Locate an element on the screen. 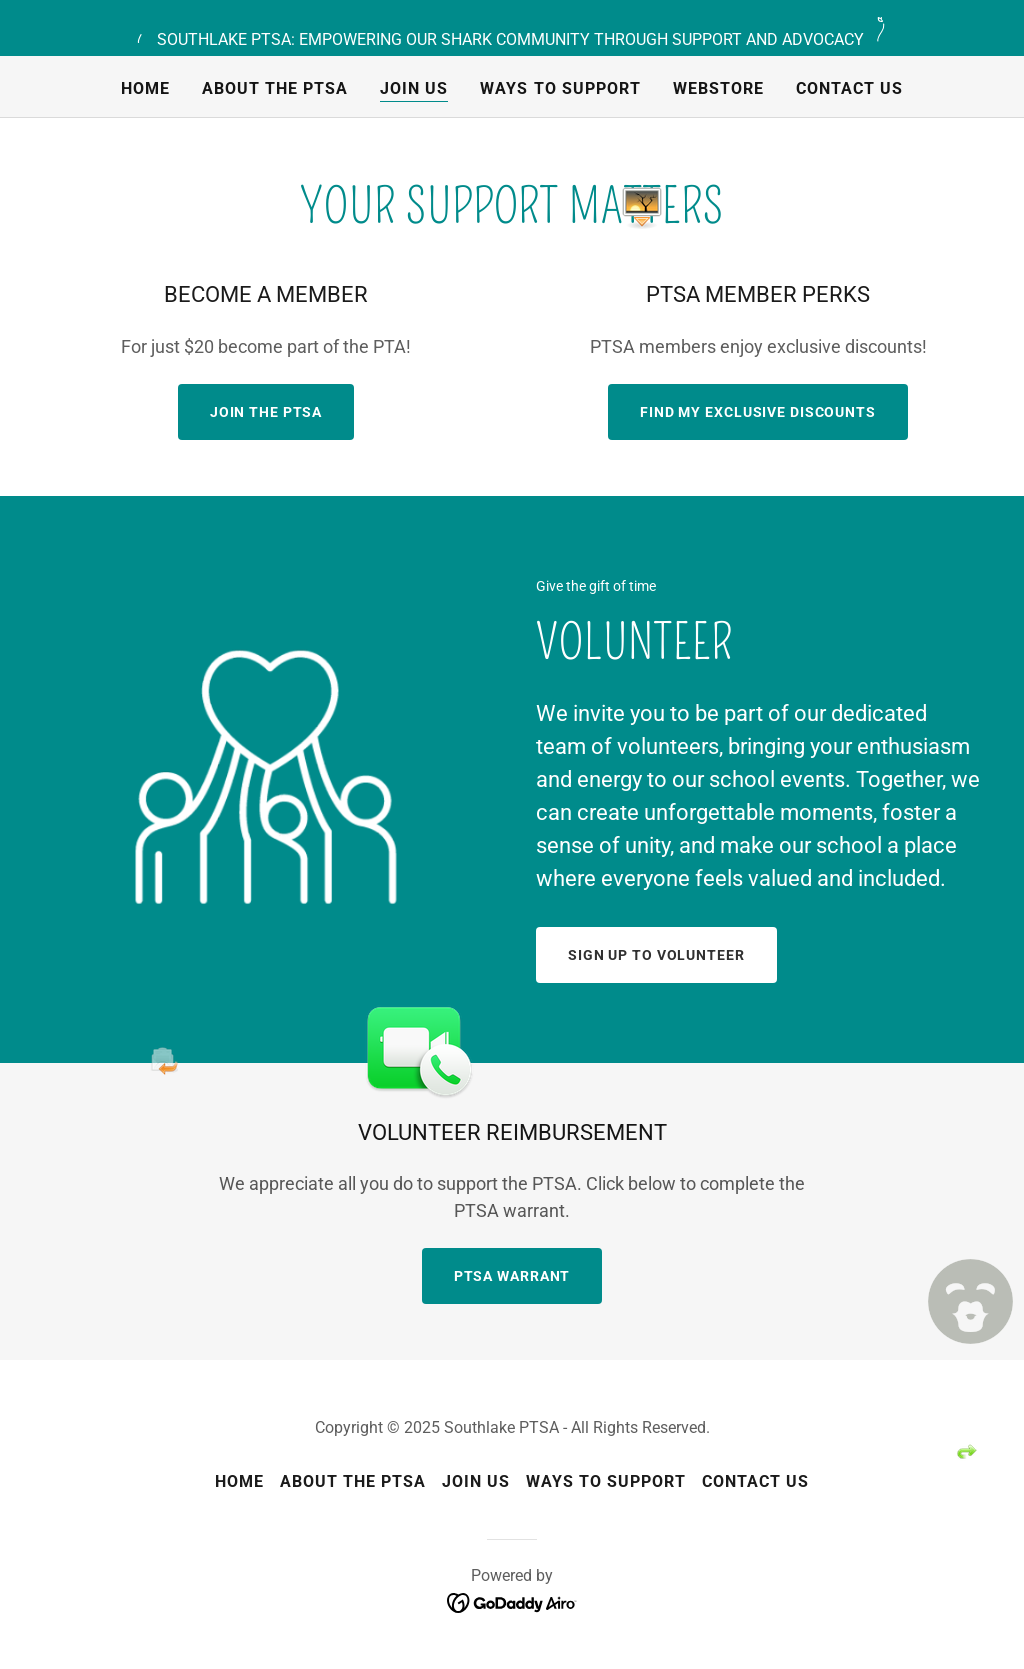  send a kiss or affectionate reaction is located at coordinates (970, 1301).